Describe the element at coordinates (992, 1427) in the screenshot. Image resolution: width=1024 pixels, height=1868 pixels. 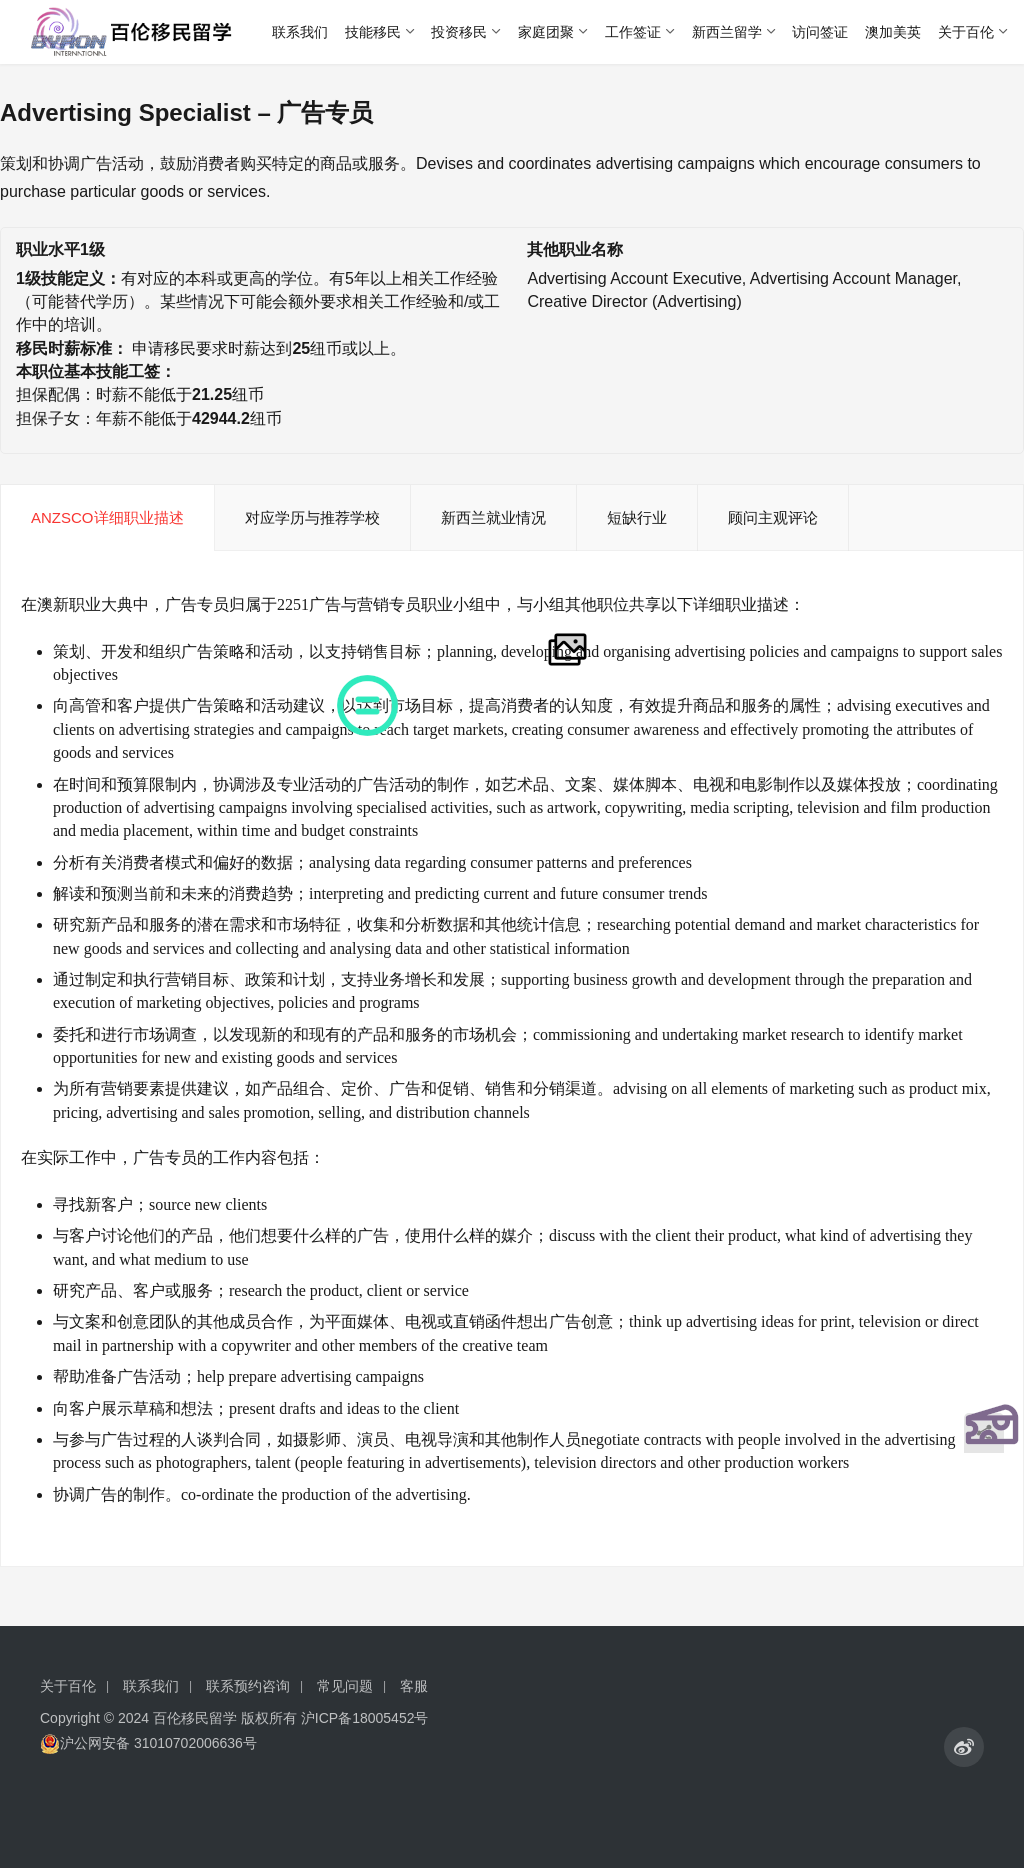
I see `indicates dairy or cheese product category` at that location.